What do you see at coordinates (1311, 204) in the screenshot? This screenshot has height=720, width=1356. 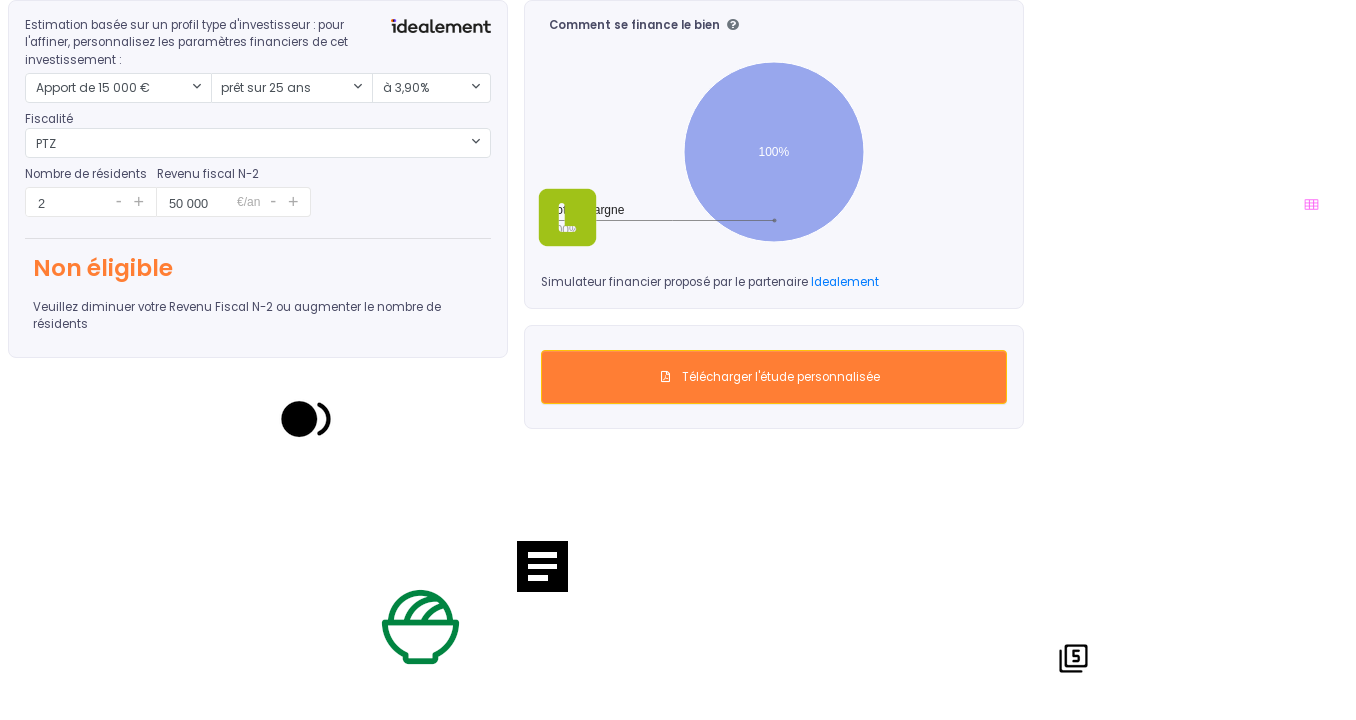 I see `view all apps or menu options` at bounding box center [1311, 204].